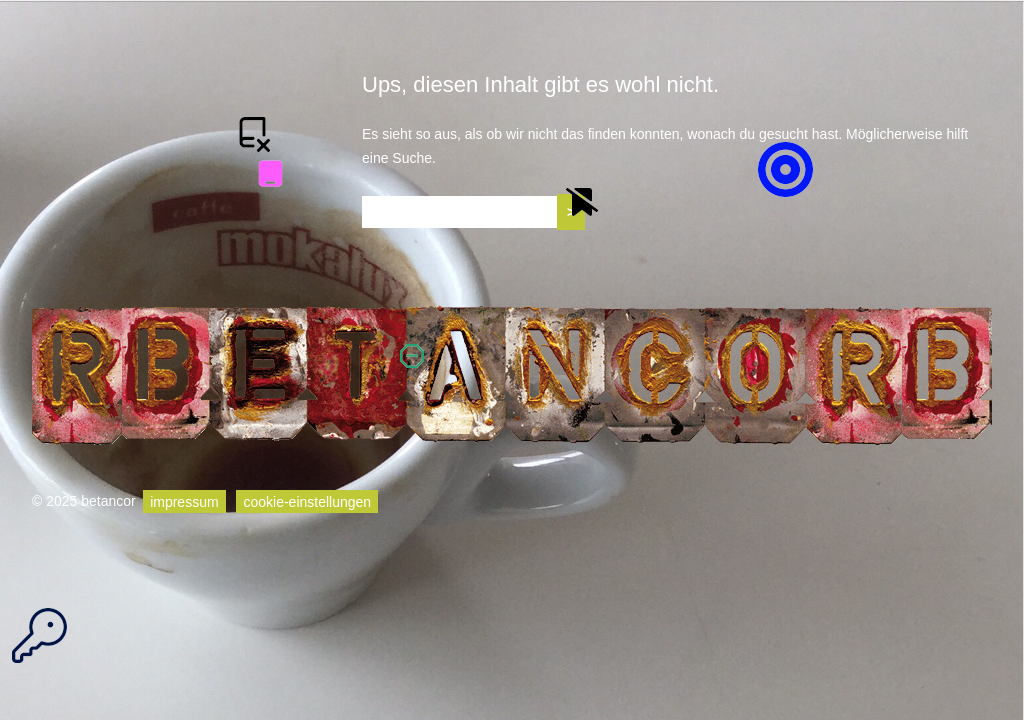 The height and width of the screenshot is (720, 1024). What do you see at coordinates (785, 169) in the screenshot?
I see `an open issue in your feed` at bounding box center [785, 169].